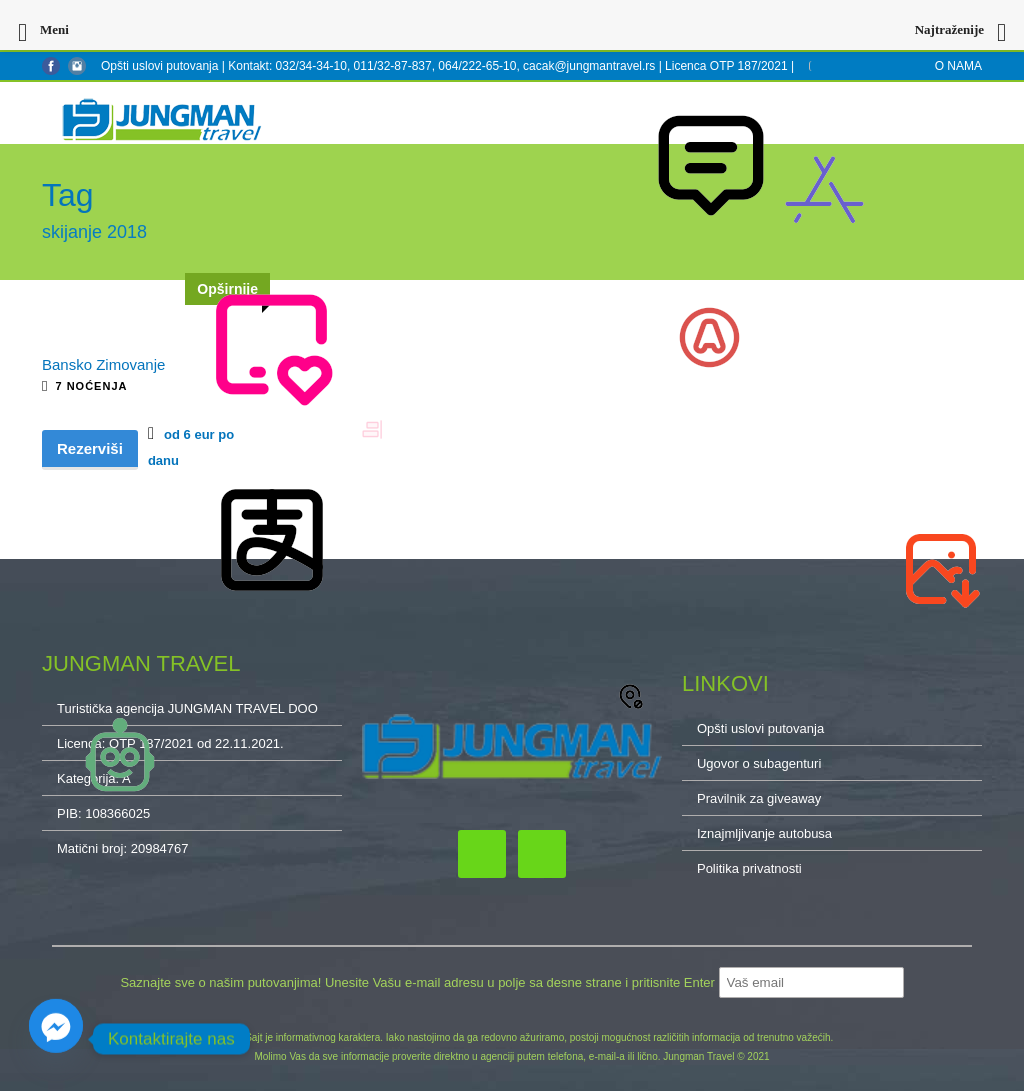  Describe the element at coordinates (709, 337) in the screenshot. I see `sign in with OAuth authentication` at that location.